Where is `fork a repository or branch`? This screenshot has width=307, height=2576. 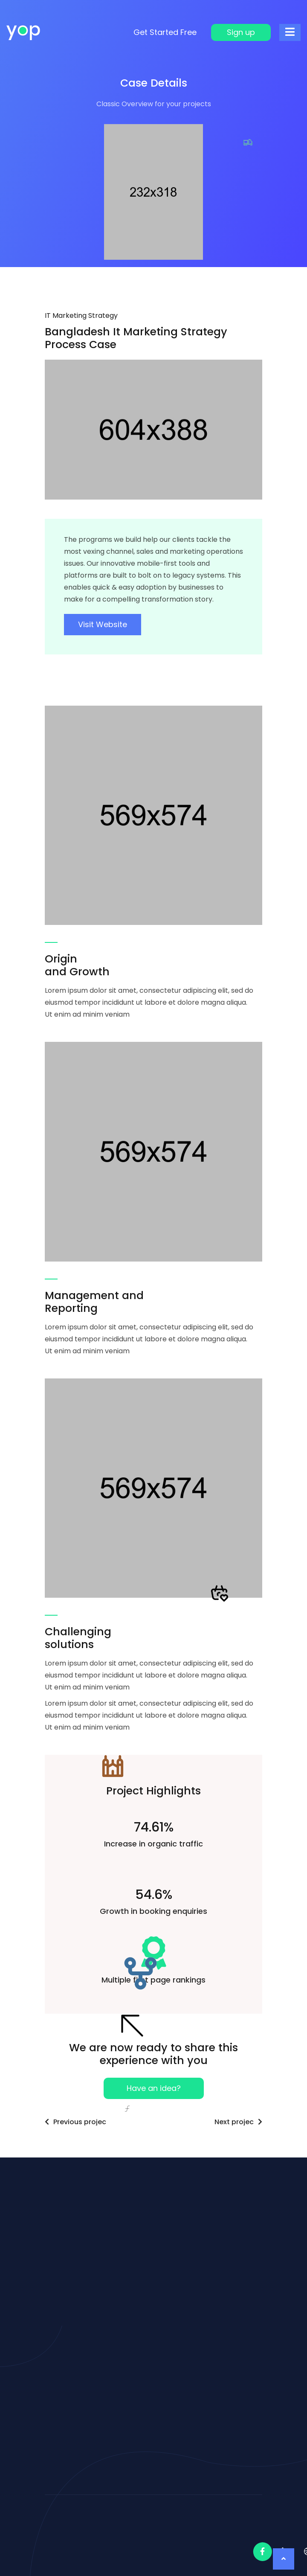 fork a repository or branch is located at coordinates (140, 1973).